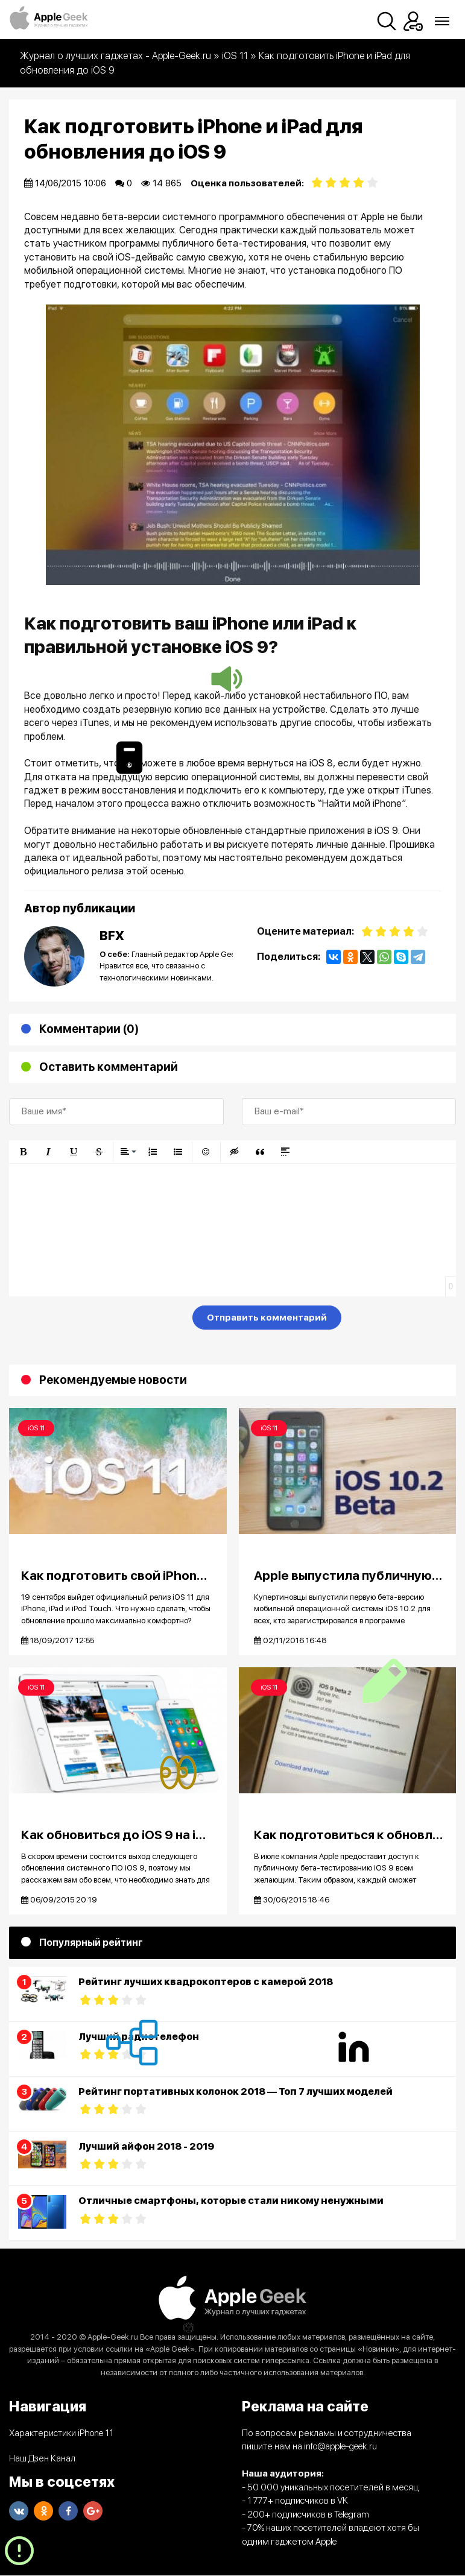  What do you see at coordinates (384, 1681) in the screenshot?
I see `edit or modify content` at bounding box center [384, 1681].